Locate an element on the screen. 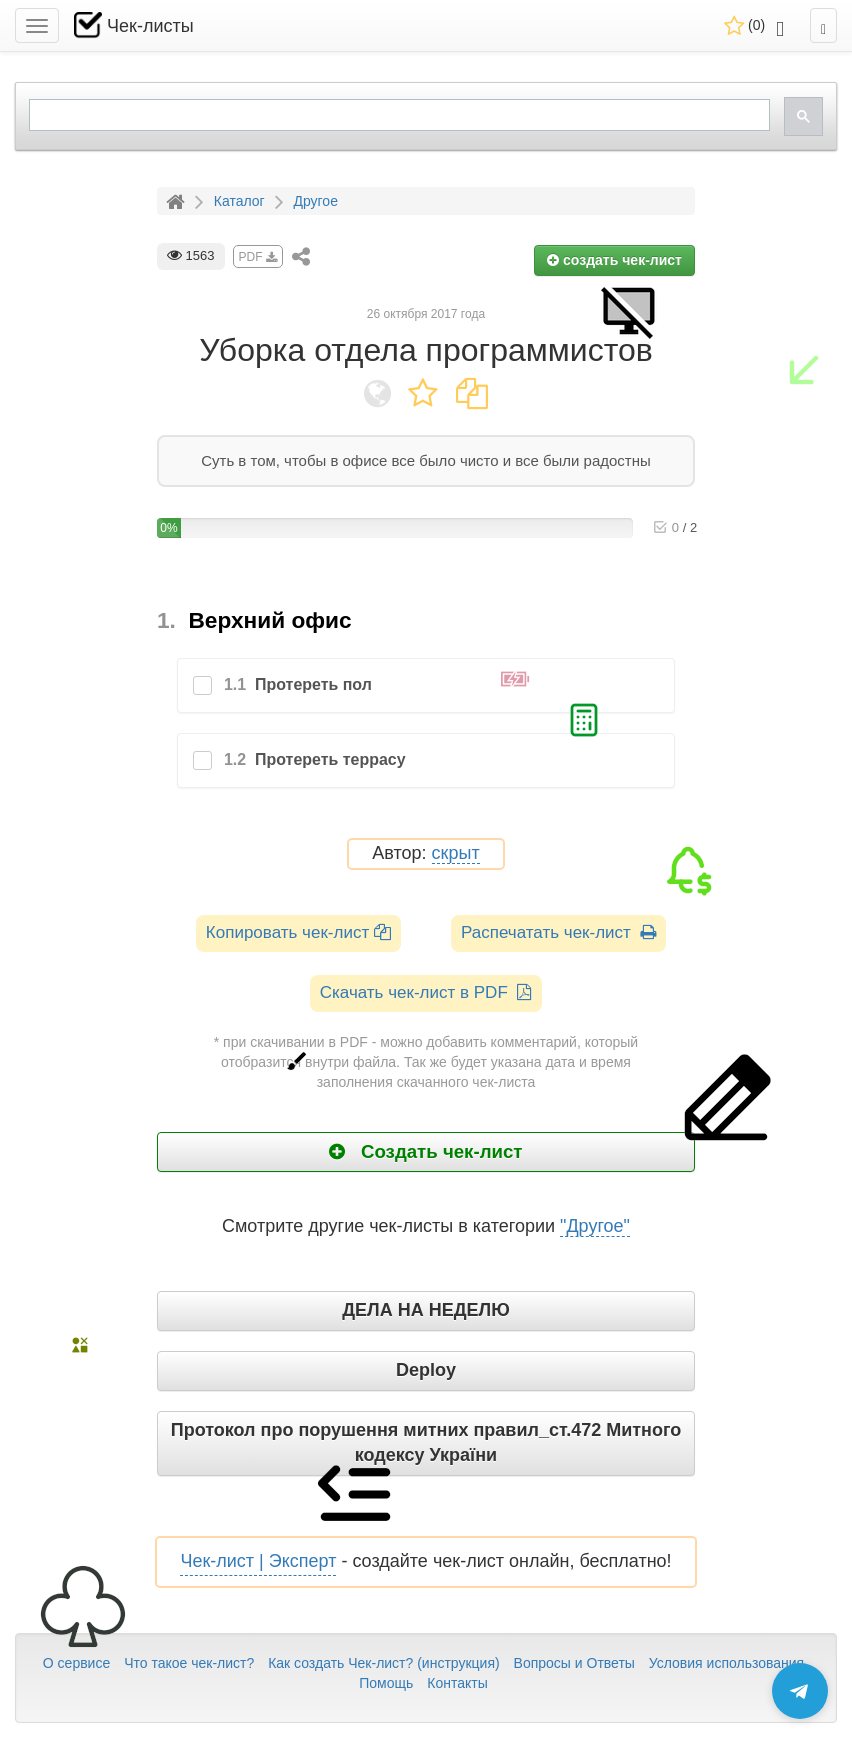 The image size is (852, 1743). navigate to the bottom-left section is located at coordinates (804, 370).